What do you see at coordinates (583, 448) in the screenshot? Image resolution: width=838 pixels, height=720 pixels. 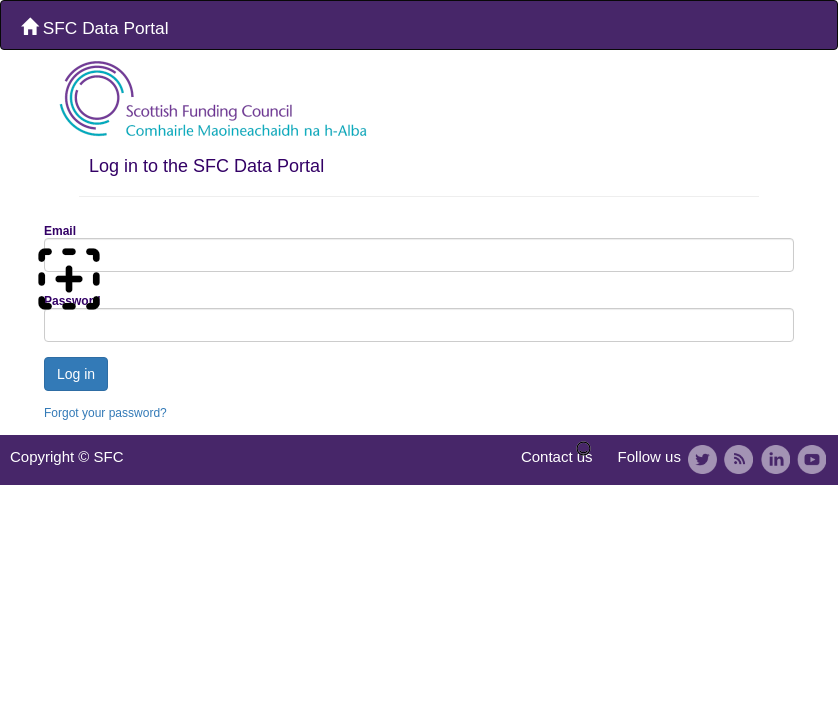 I see `apply inner shadow effect to bottom edge` at bounding box center [583, 448].